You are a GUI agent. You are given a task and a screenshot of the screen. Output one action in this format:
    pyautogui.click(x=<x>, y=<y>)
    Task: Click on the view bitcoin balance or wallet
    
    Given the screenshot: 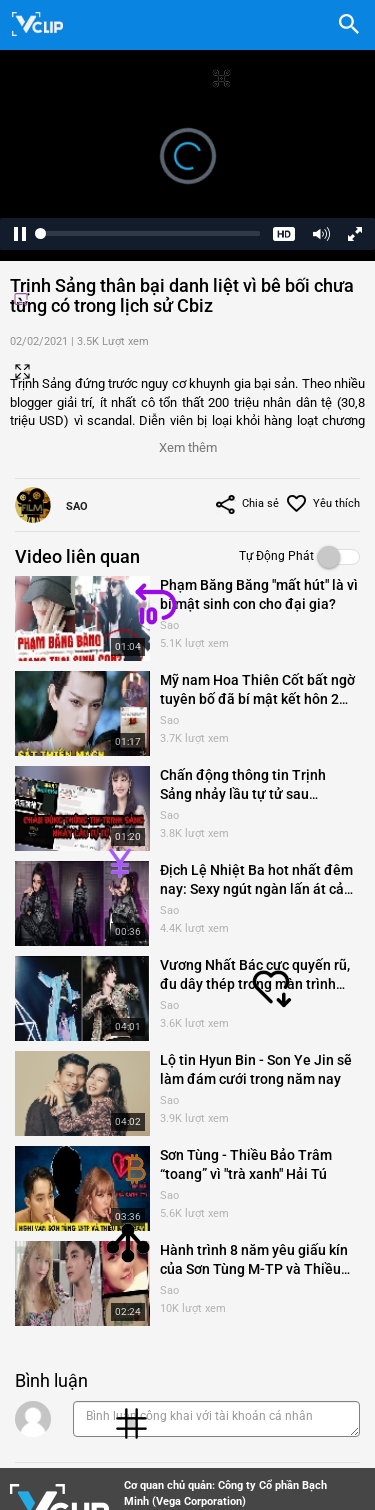 What is the action you would take?
    pyautogui.click(x=134, y=1169)
    